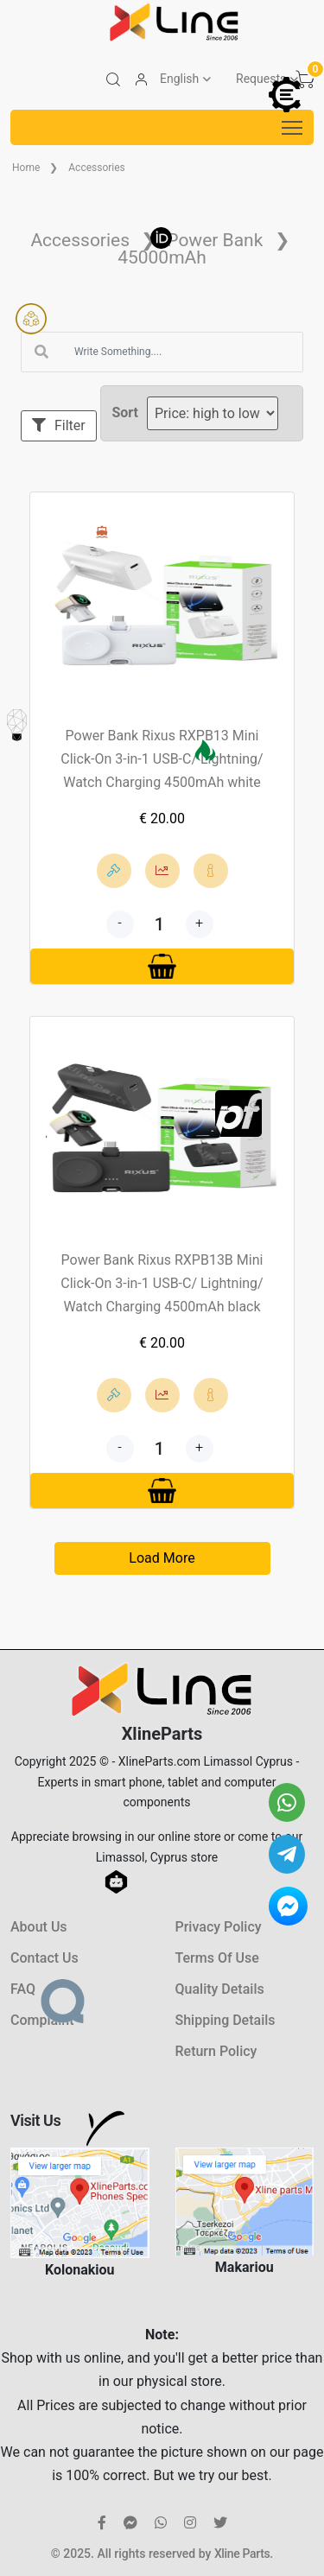 This screenshot has width=324, height=2576. Describe the element at coordinates (31, 319) in the screenshot. I see `tRPC framework logo` at that location.